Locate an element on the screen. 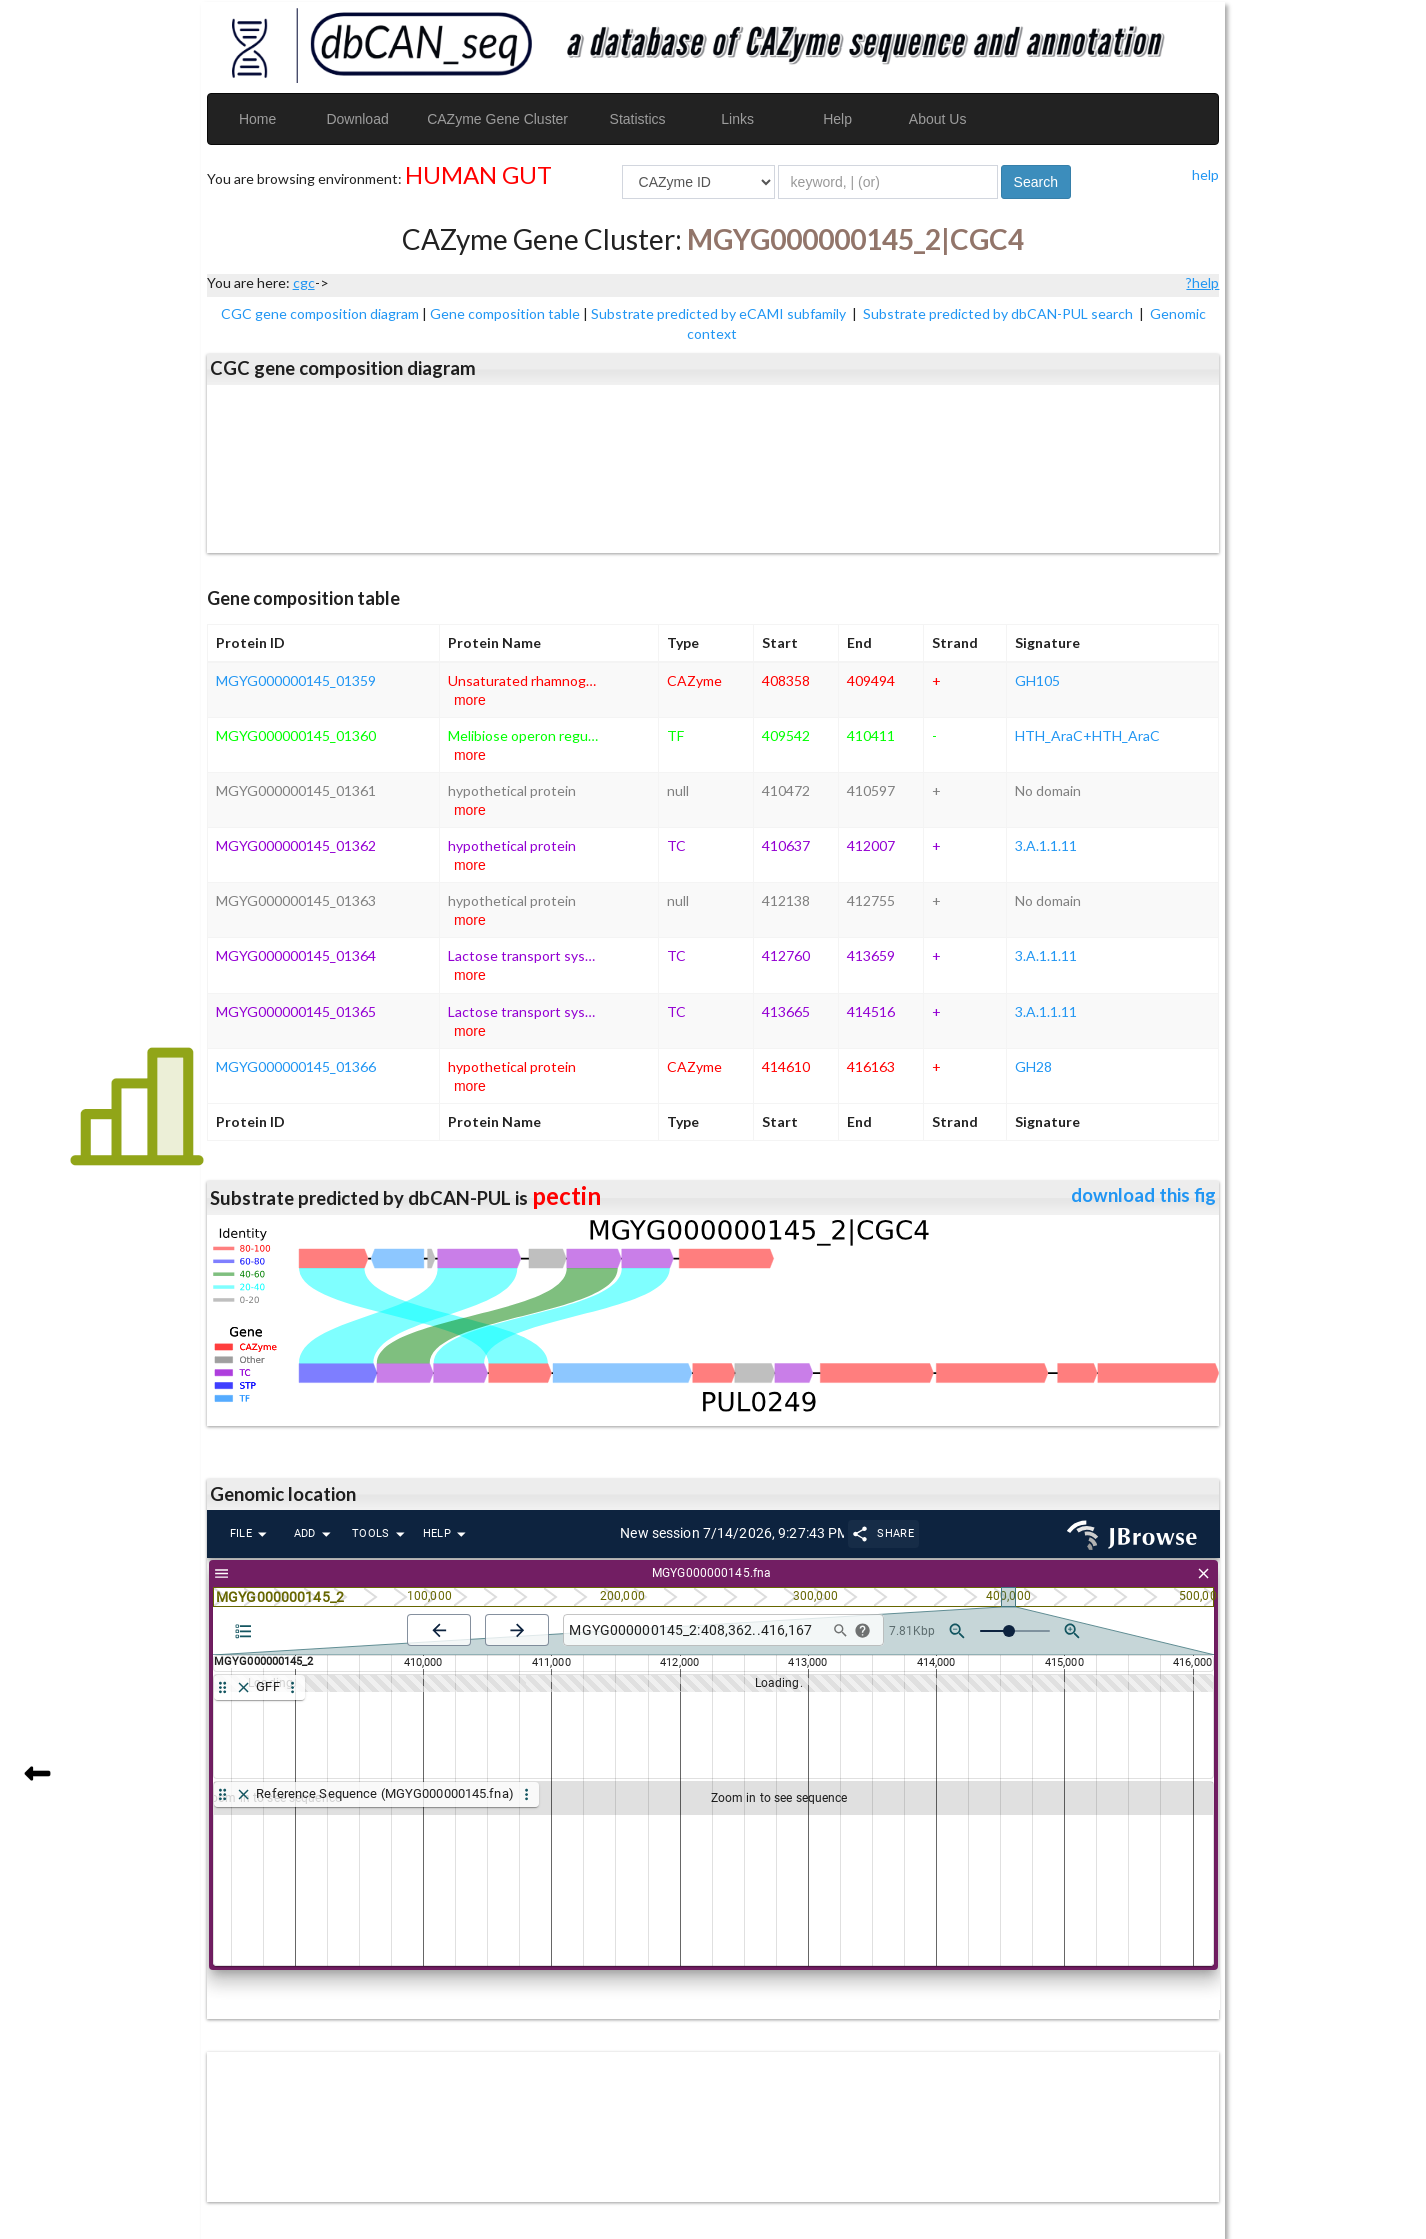  go back to previous screen is located at coordinates (37, 1773).